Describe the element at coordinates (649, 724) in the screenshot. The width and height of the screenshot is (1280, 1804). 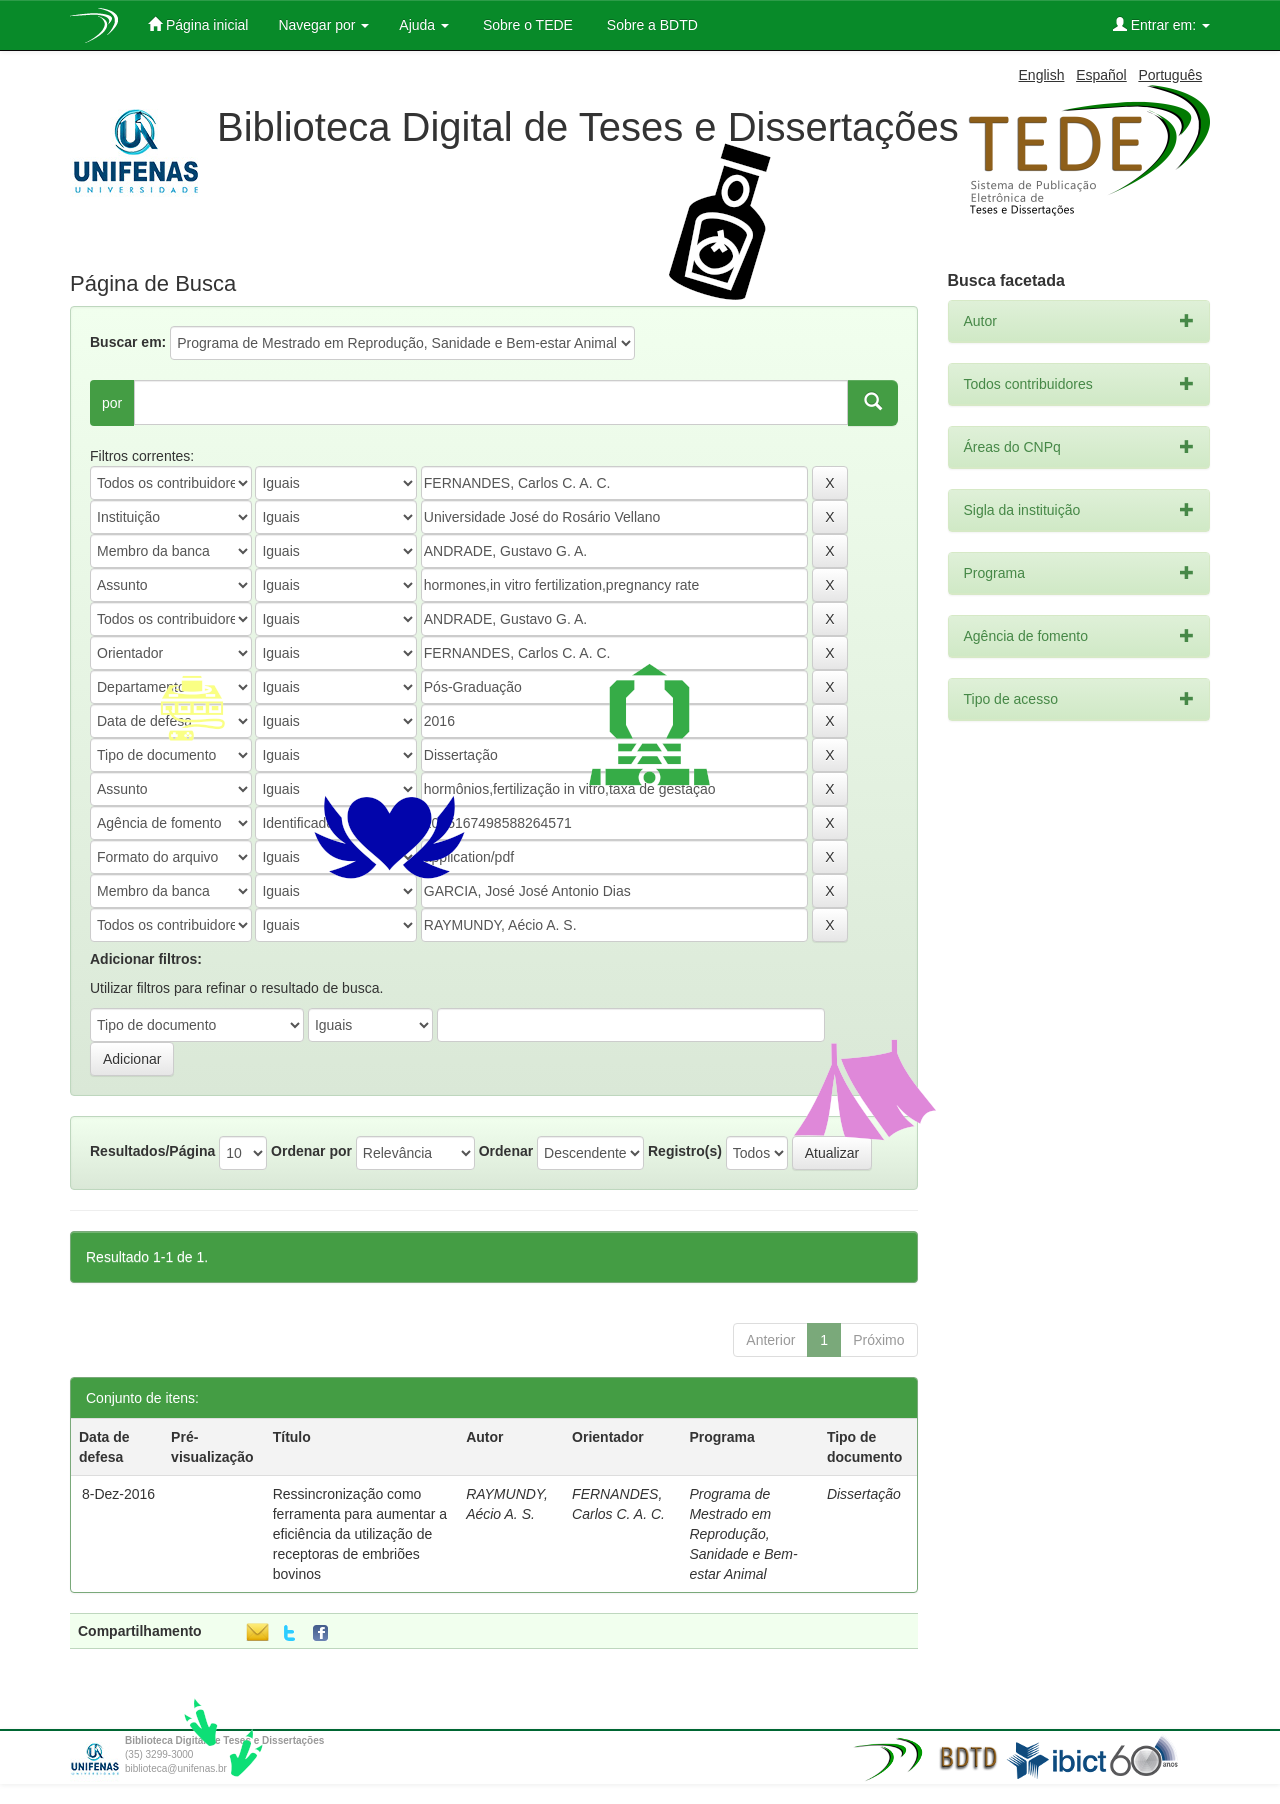
I see `view current energy or fuel reserves` at that location.